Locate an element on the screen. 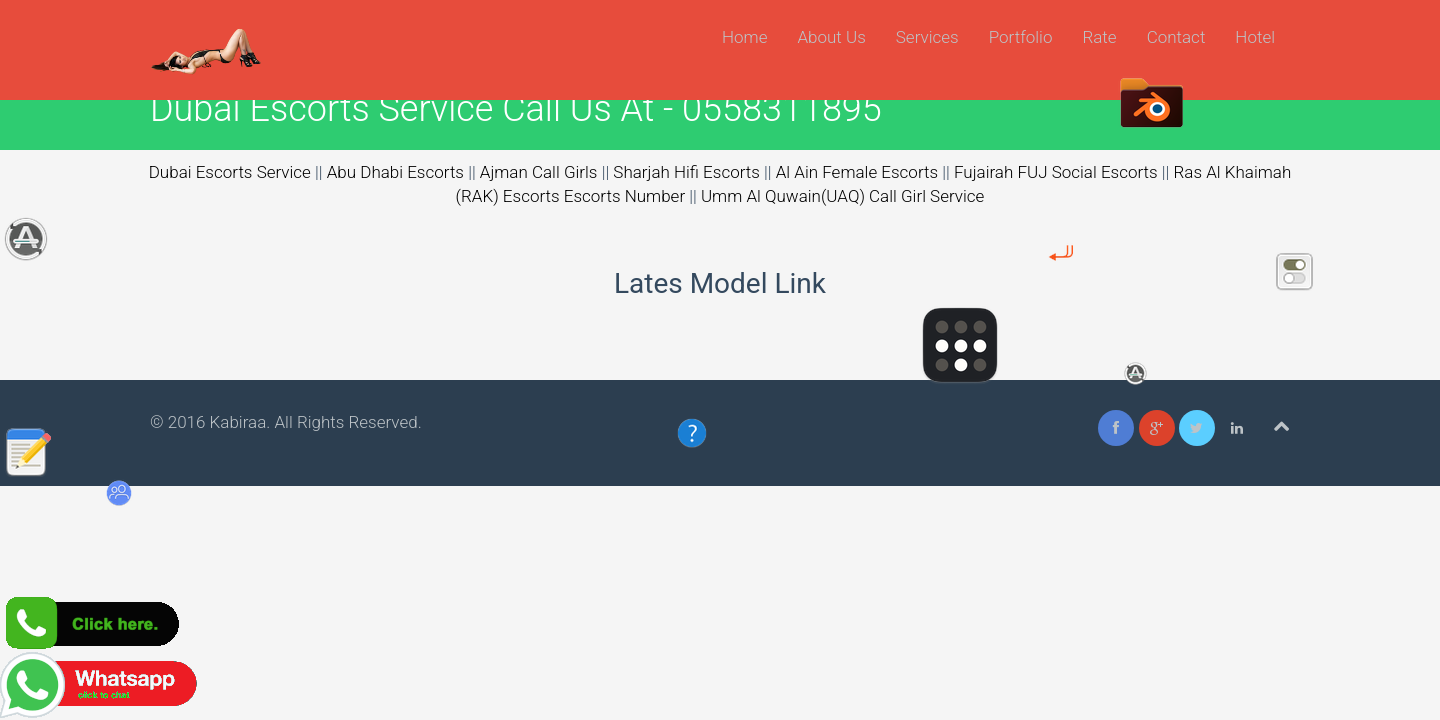  open the software update manager is located at coordinates (1135, 373).